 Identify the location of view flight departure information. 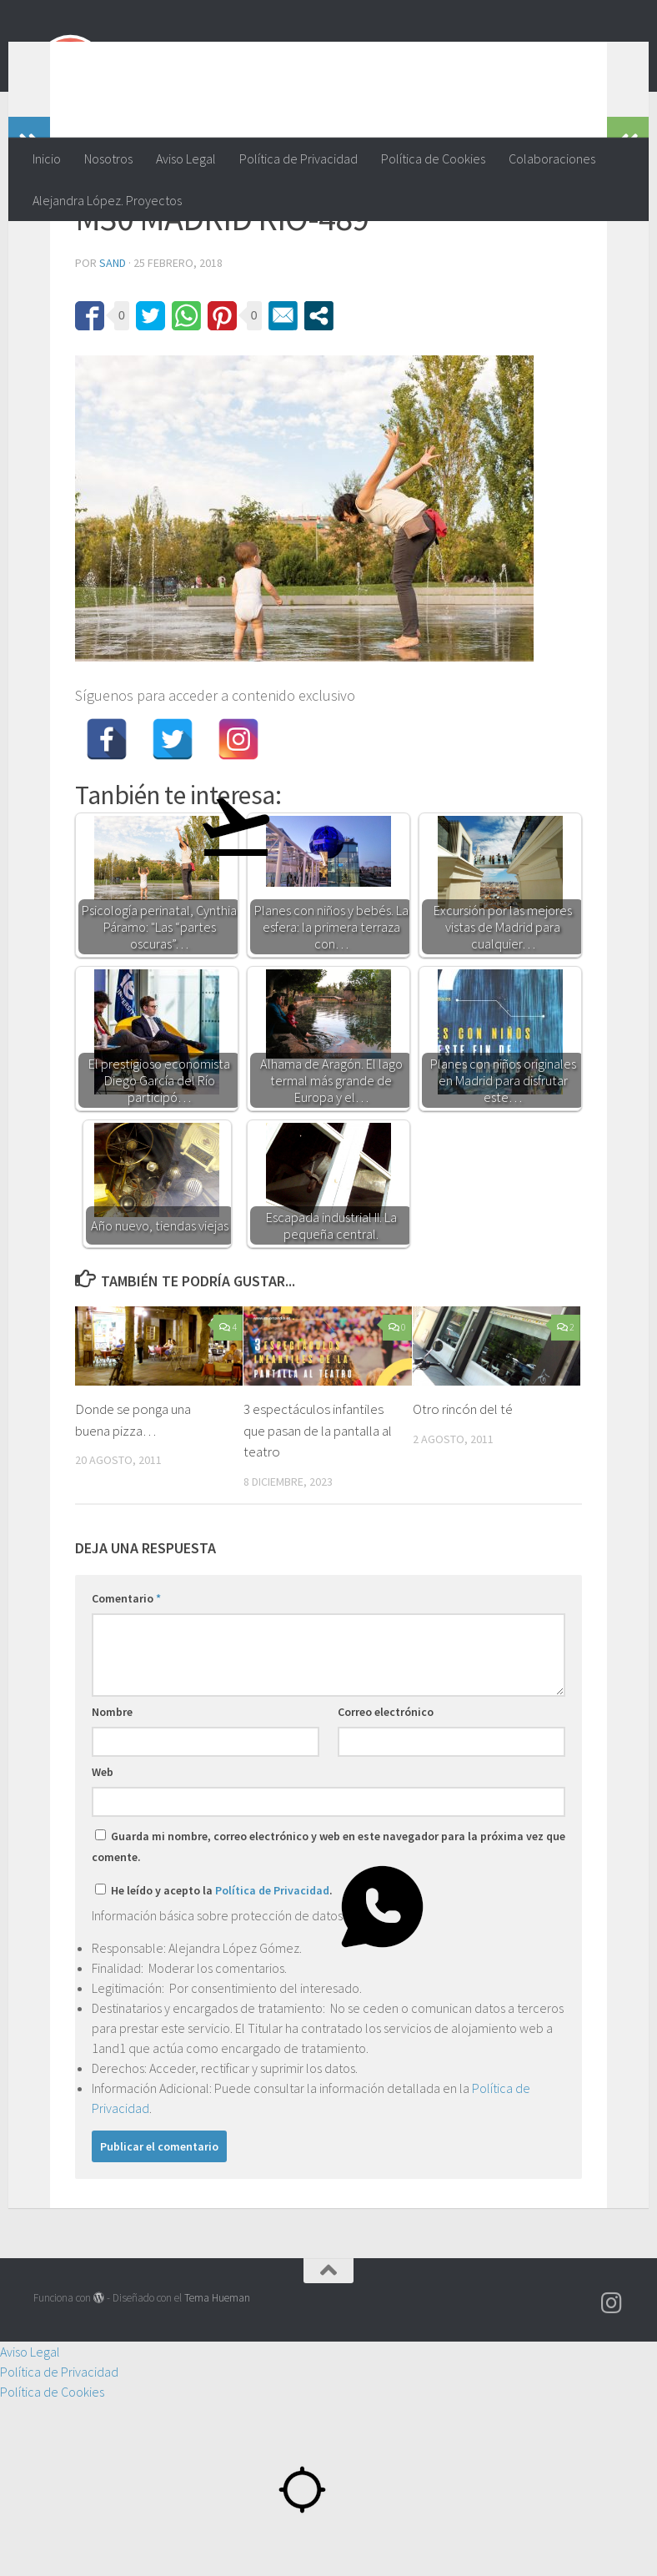
(236, 826).